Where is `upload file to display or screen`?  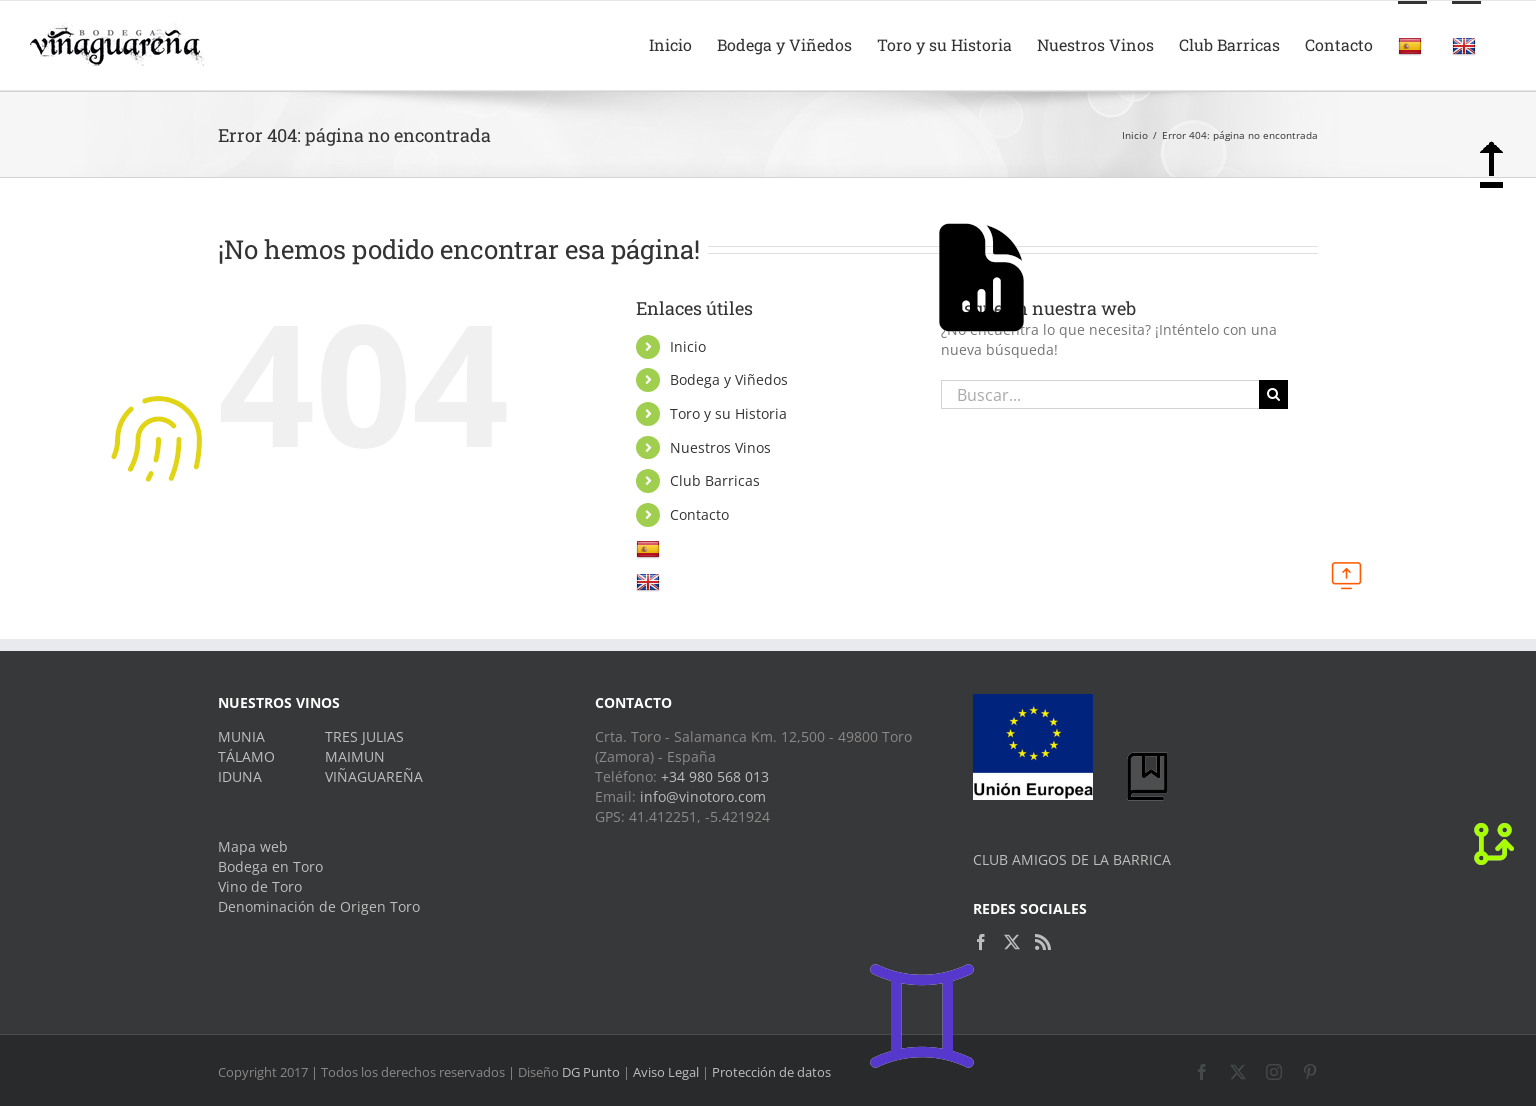 upload file to display or screen is located at coordinates (1346, 574).